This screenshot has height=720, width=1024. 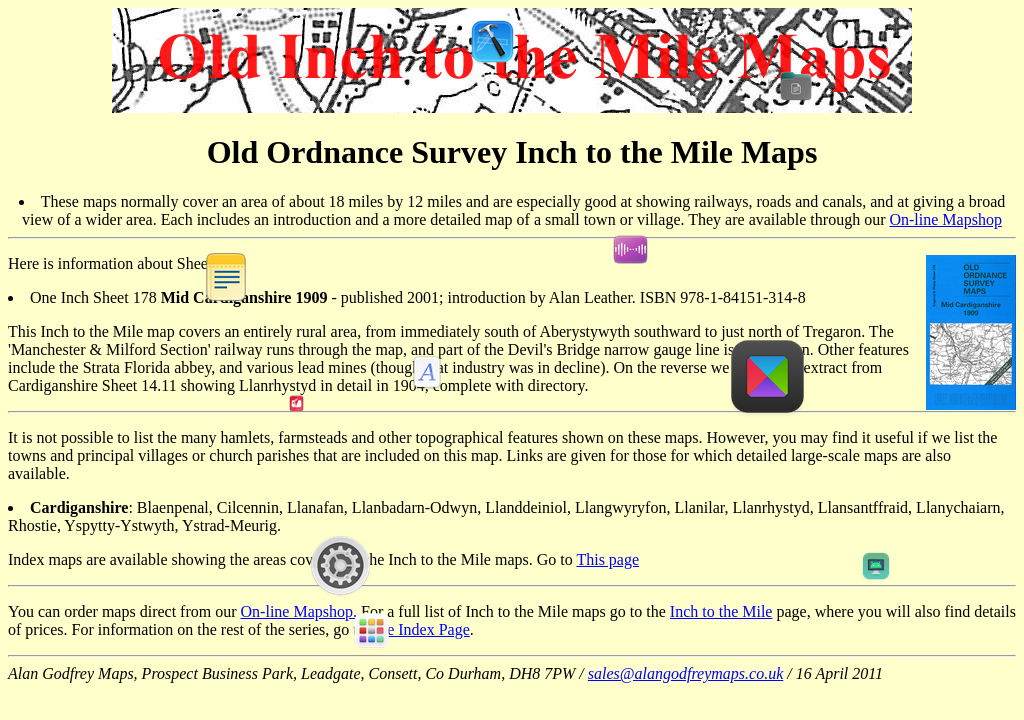 What do you see at coordinates (796, 86) in the screenshot?
I see `open your documents folder` at bounding box center [796, 86].